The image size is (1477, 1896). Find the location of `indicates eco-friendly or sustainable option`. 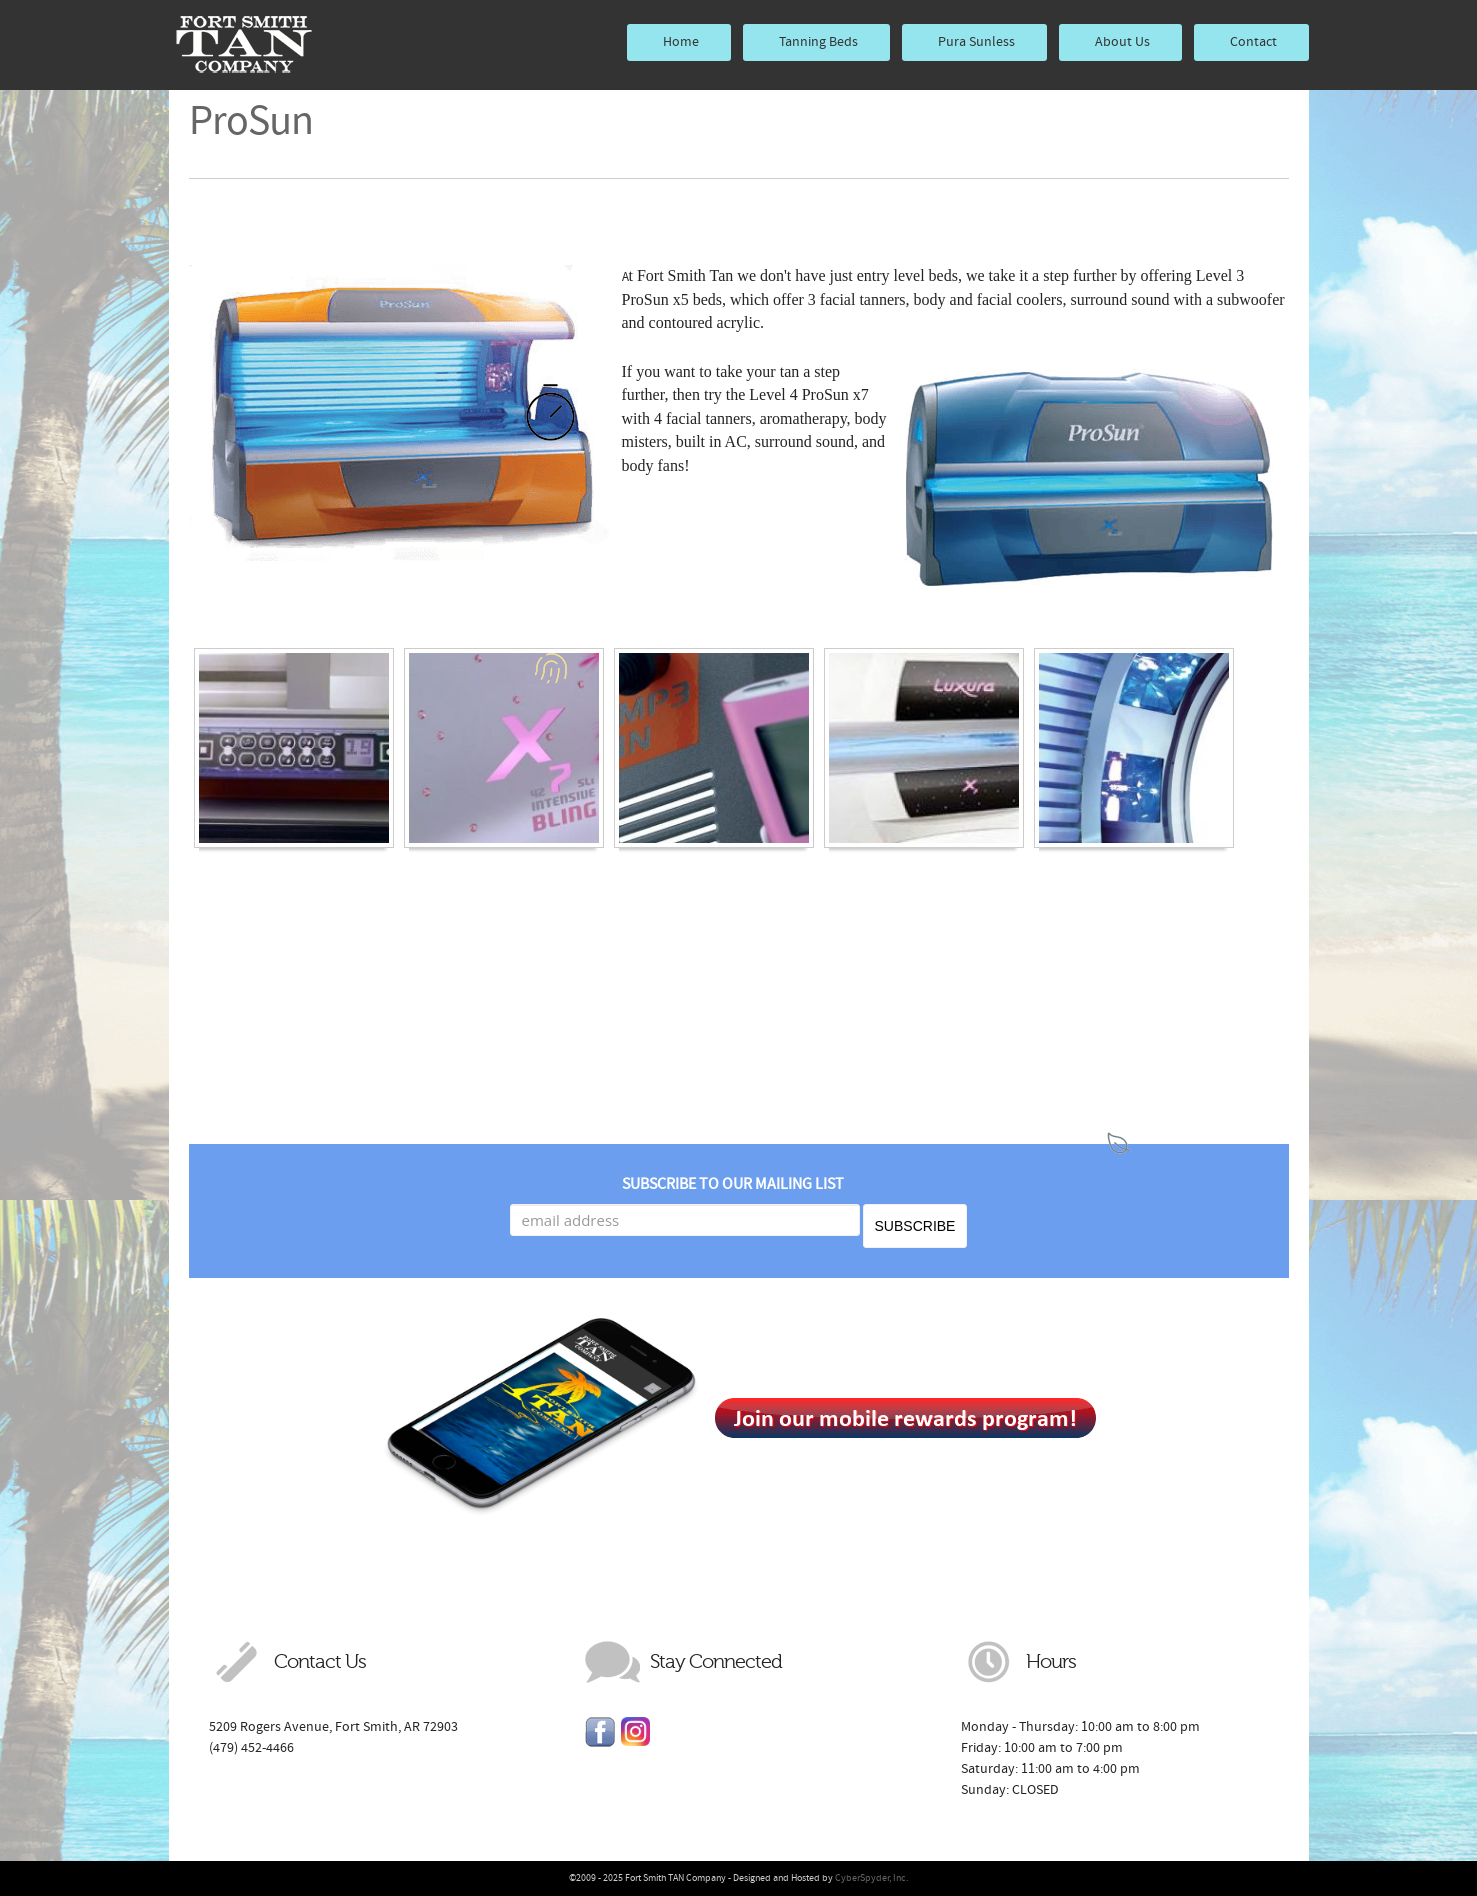

indicates eco-friendly or sustainable option is located at coordinates (1119, 1143).